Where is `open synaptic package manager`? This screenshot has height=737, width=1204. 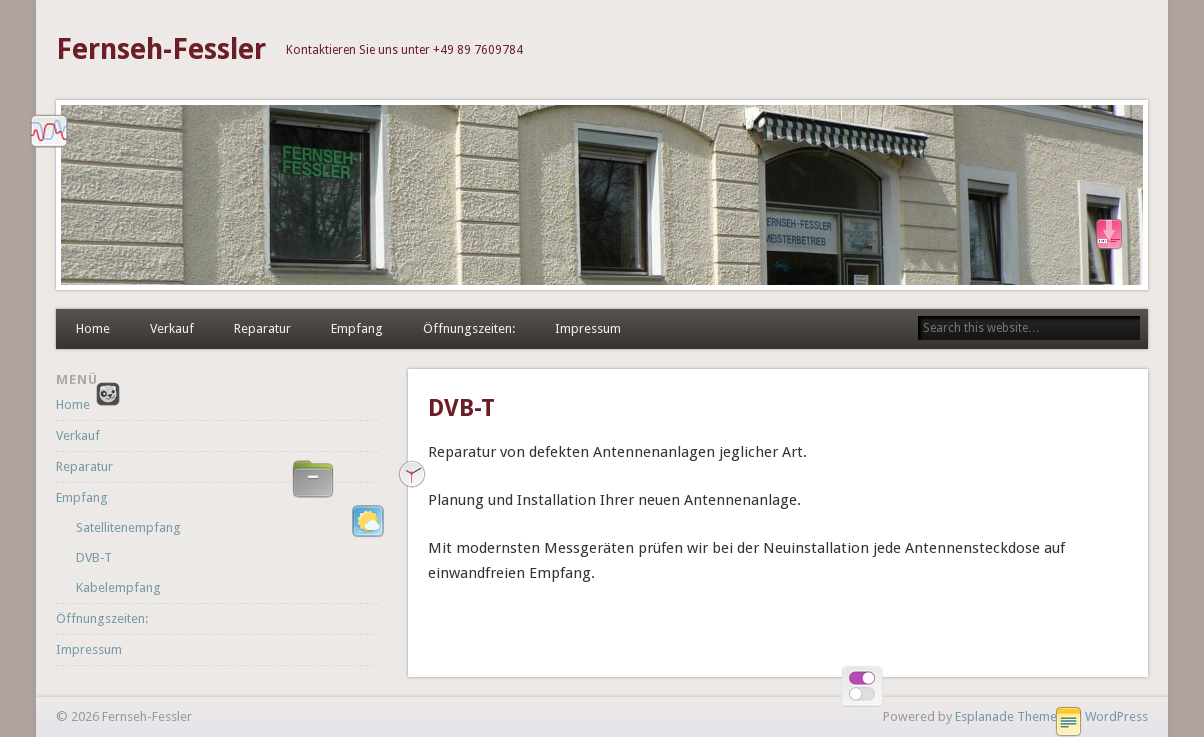 open synaptic package manager is located at coordinates (1109, 234).